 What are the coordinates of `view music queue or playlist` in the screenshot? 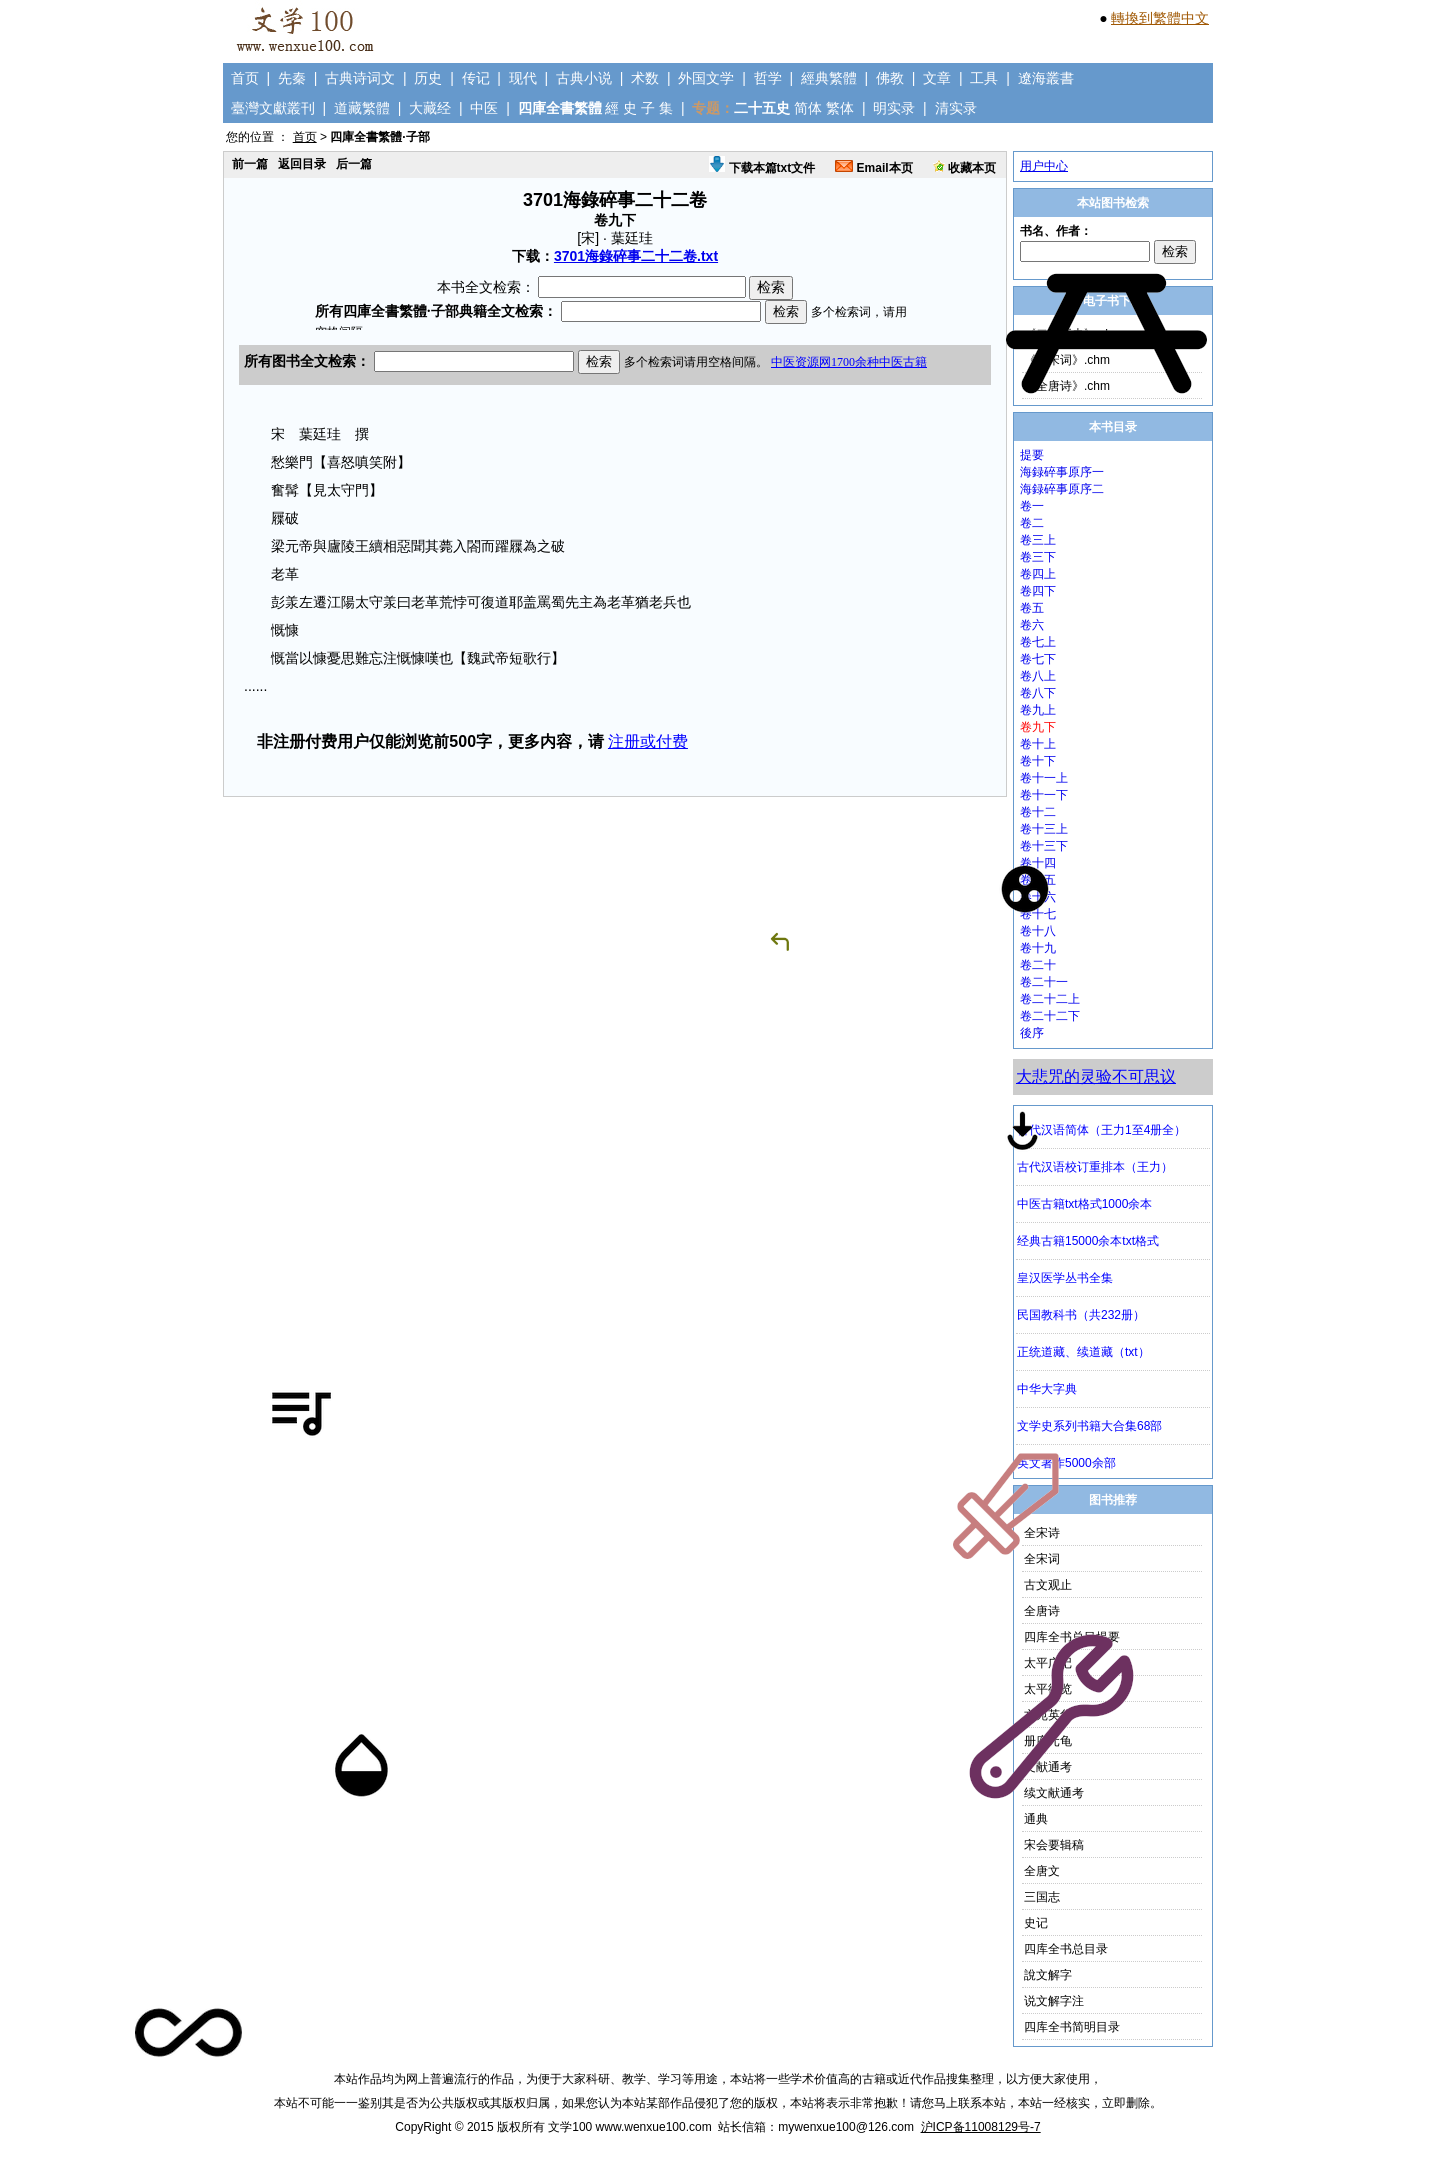 It's located at (300, 1411).